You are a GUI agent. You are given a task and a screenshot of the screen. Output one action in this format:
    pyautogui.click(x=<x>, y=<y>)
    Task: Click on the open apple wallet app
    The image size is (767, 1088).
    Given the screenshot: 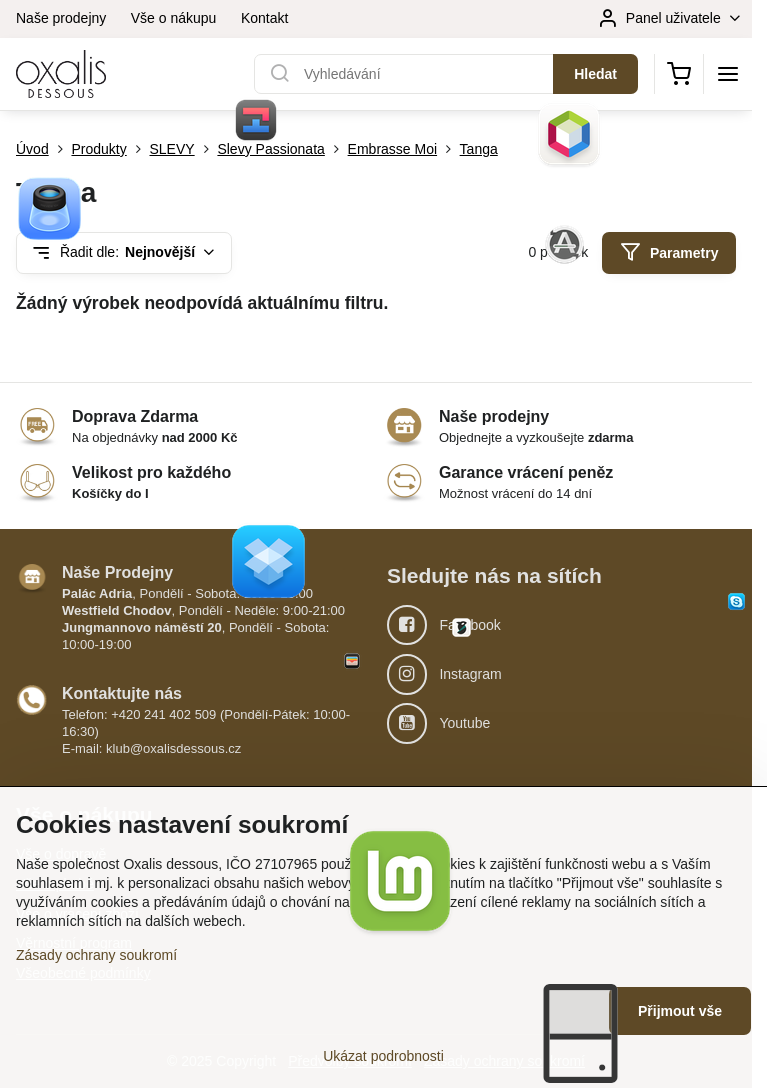 What is the action you would take?
    pyautogui.click(x=352, y=661)
    